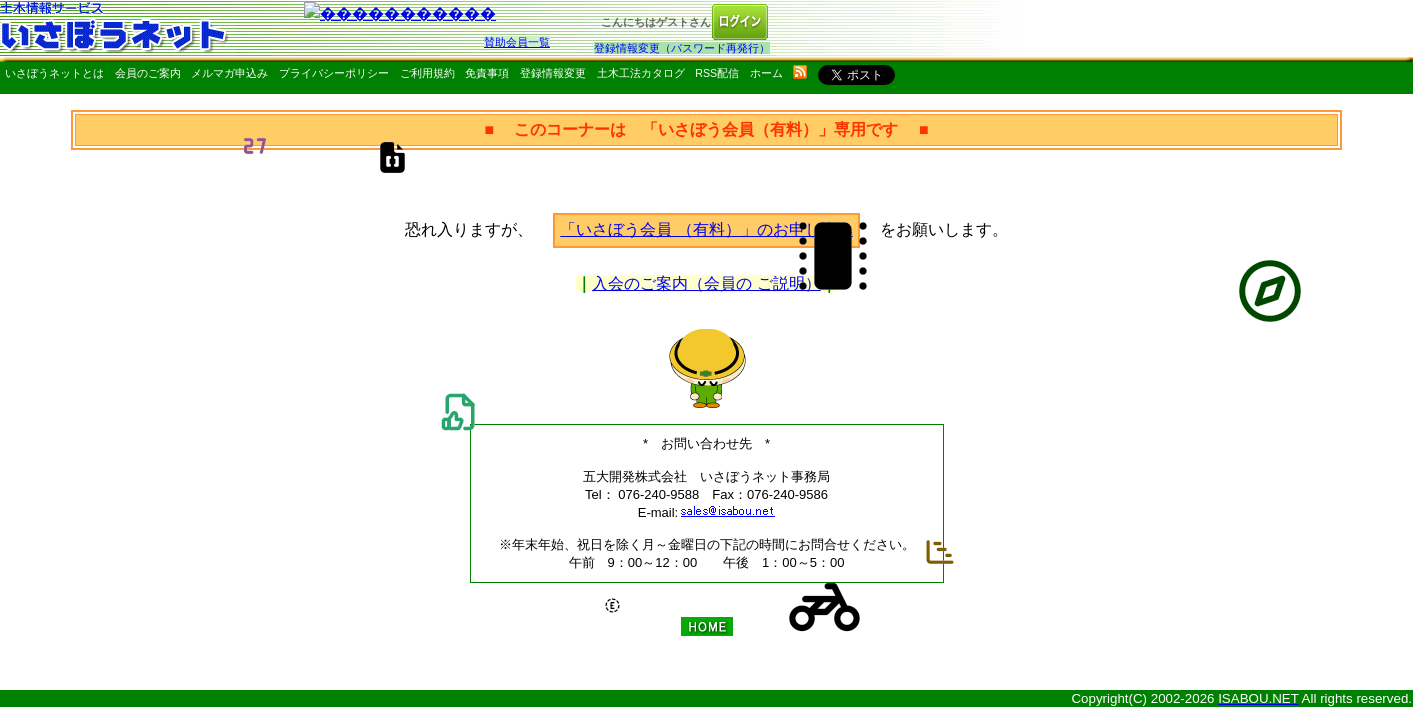  Describe the element at coordinates (255, 146) in the screenshot. I see `indicates item number 27 in a list or sequence` at that location.